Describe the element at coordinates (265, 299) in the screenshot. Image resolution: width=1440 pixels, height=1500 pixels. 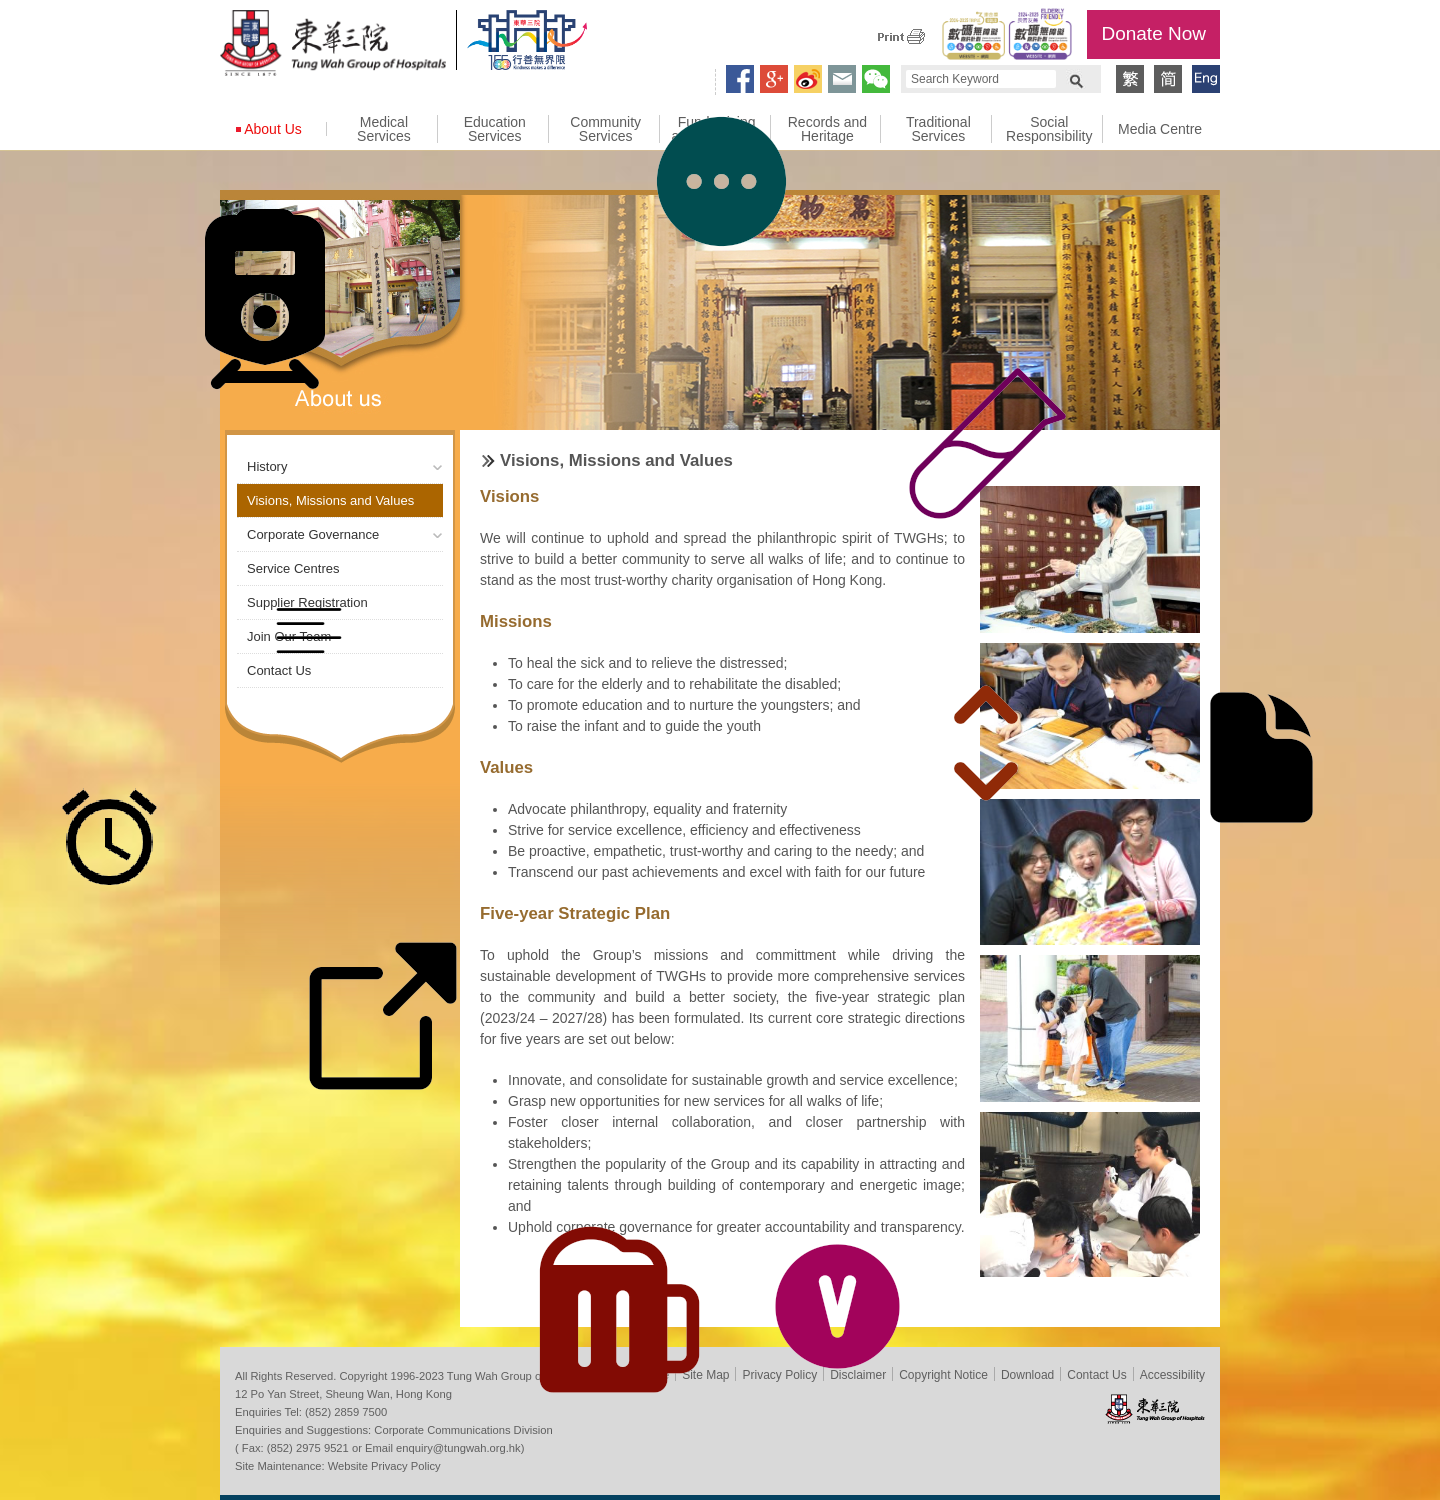
I see `access train schedules or rail transit options` at that location.